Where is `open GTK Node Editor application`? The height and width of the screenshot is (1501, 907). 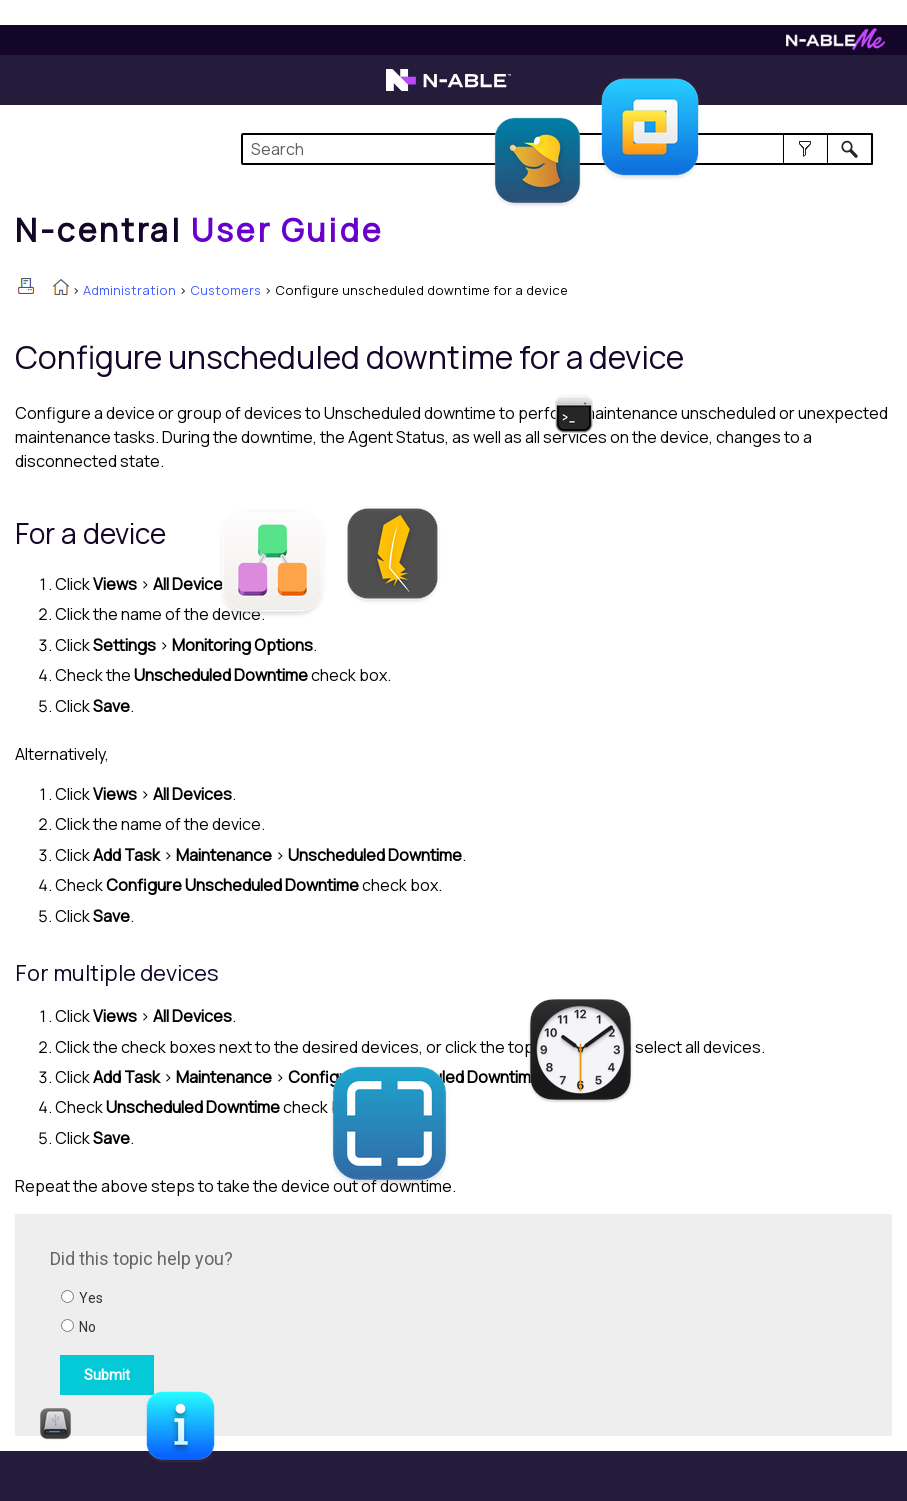
open GTK Node Editor application is located at coordinates (272, 561).